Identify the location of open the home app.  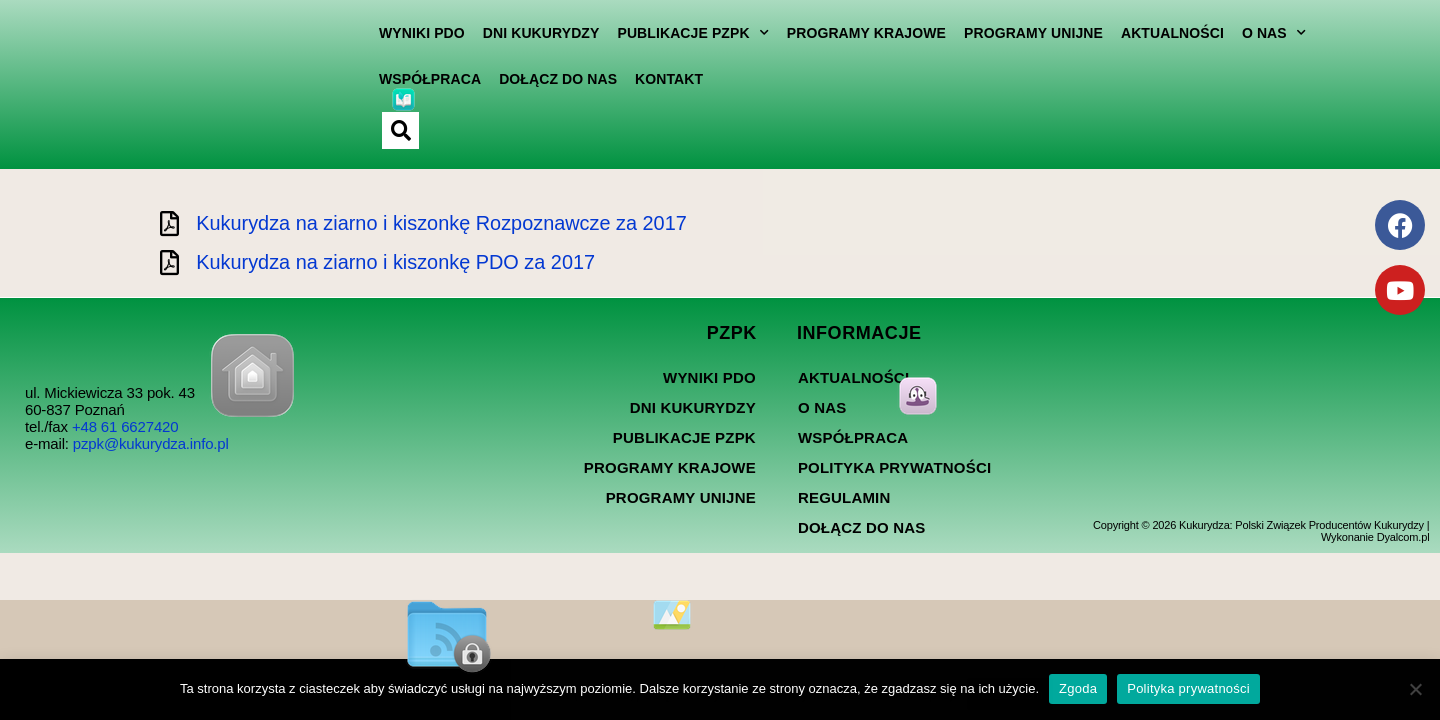
(252, 375).